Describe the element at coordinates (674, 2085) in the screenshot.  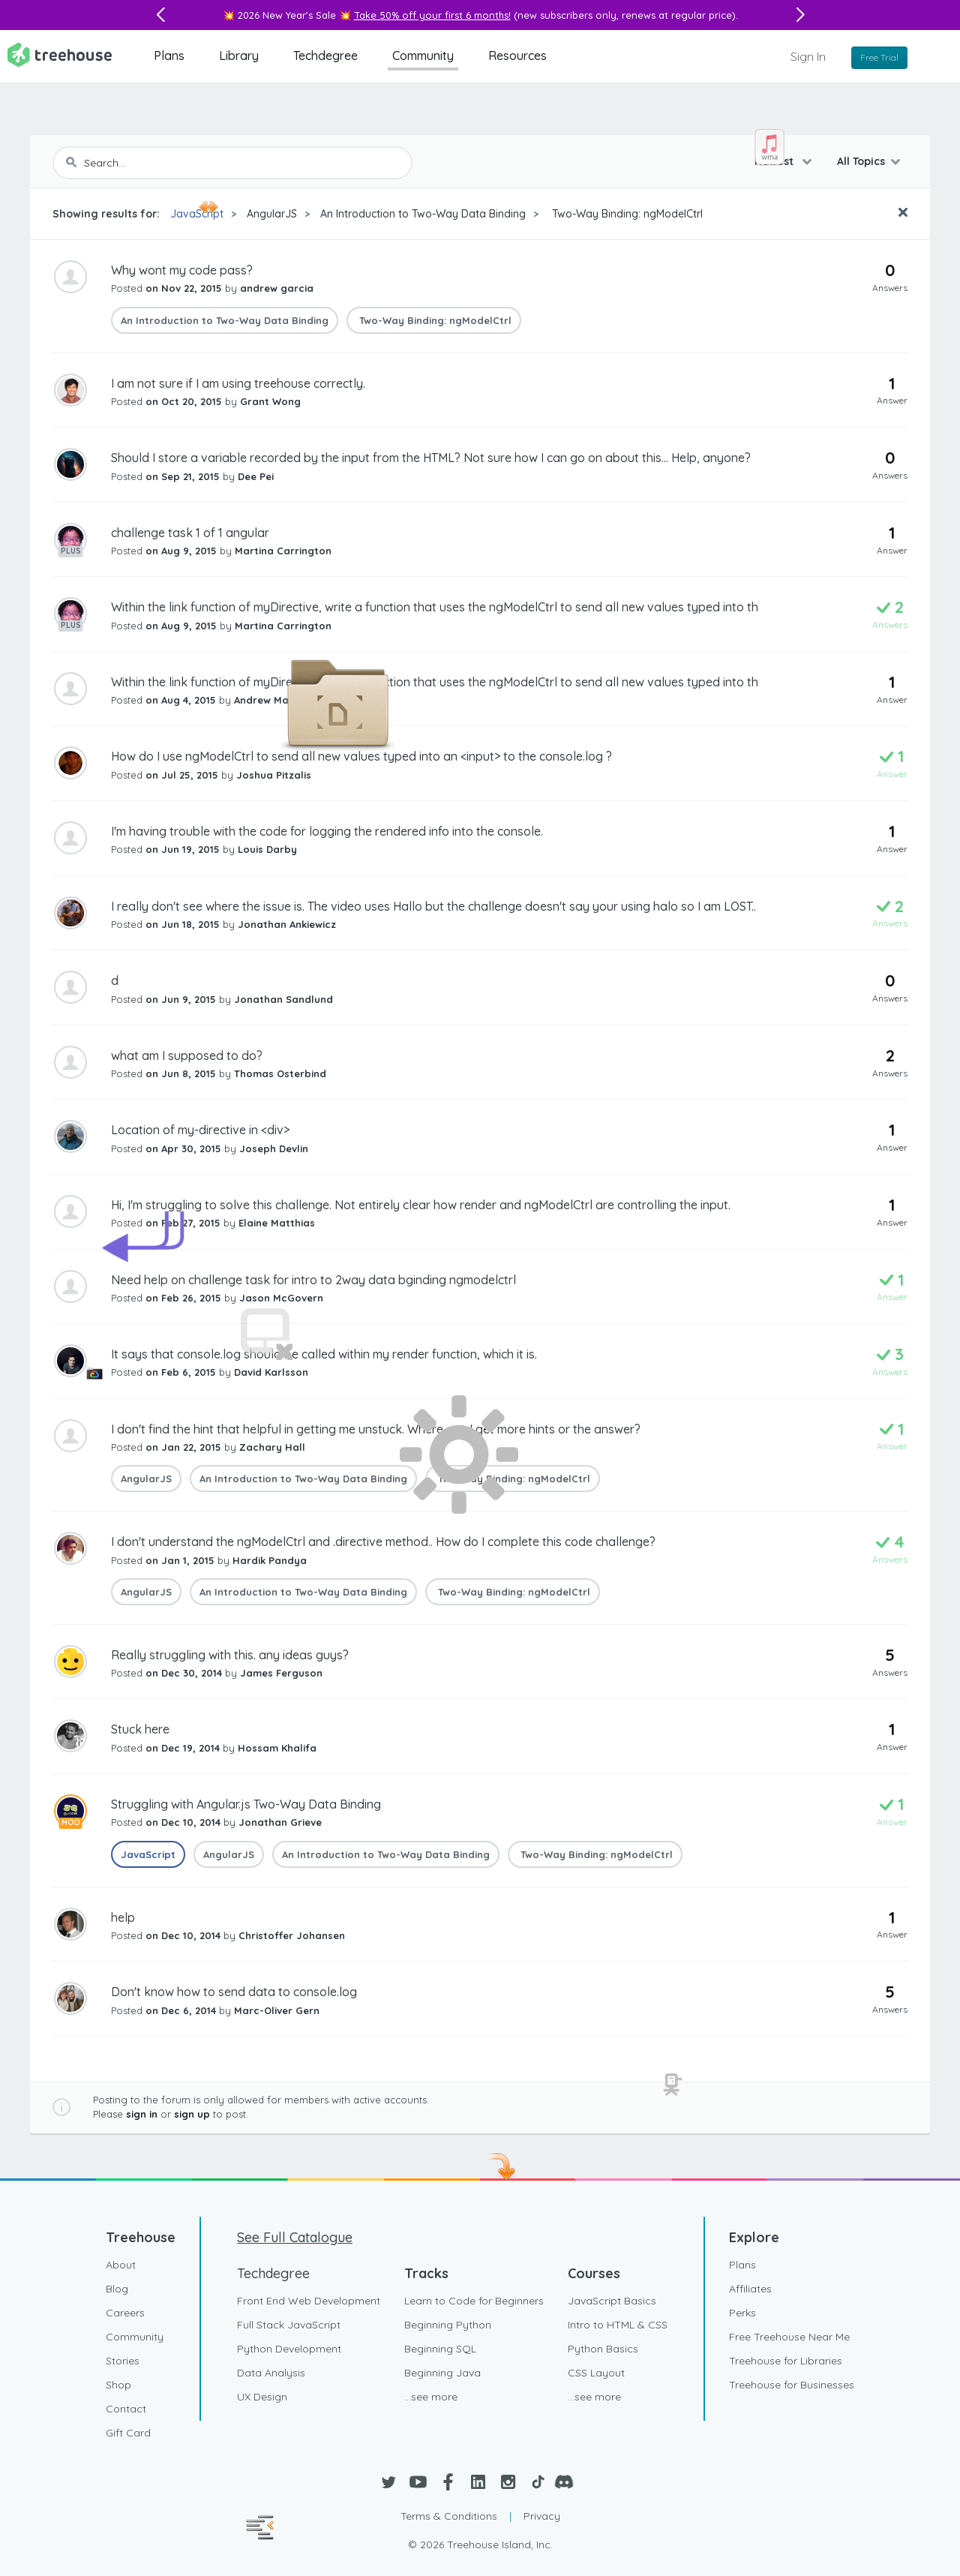
I see `configure network proxy settings` at that location.